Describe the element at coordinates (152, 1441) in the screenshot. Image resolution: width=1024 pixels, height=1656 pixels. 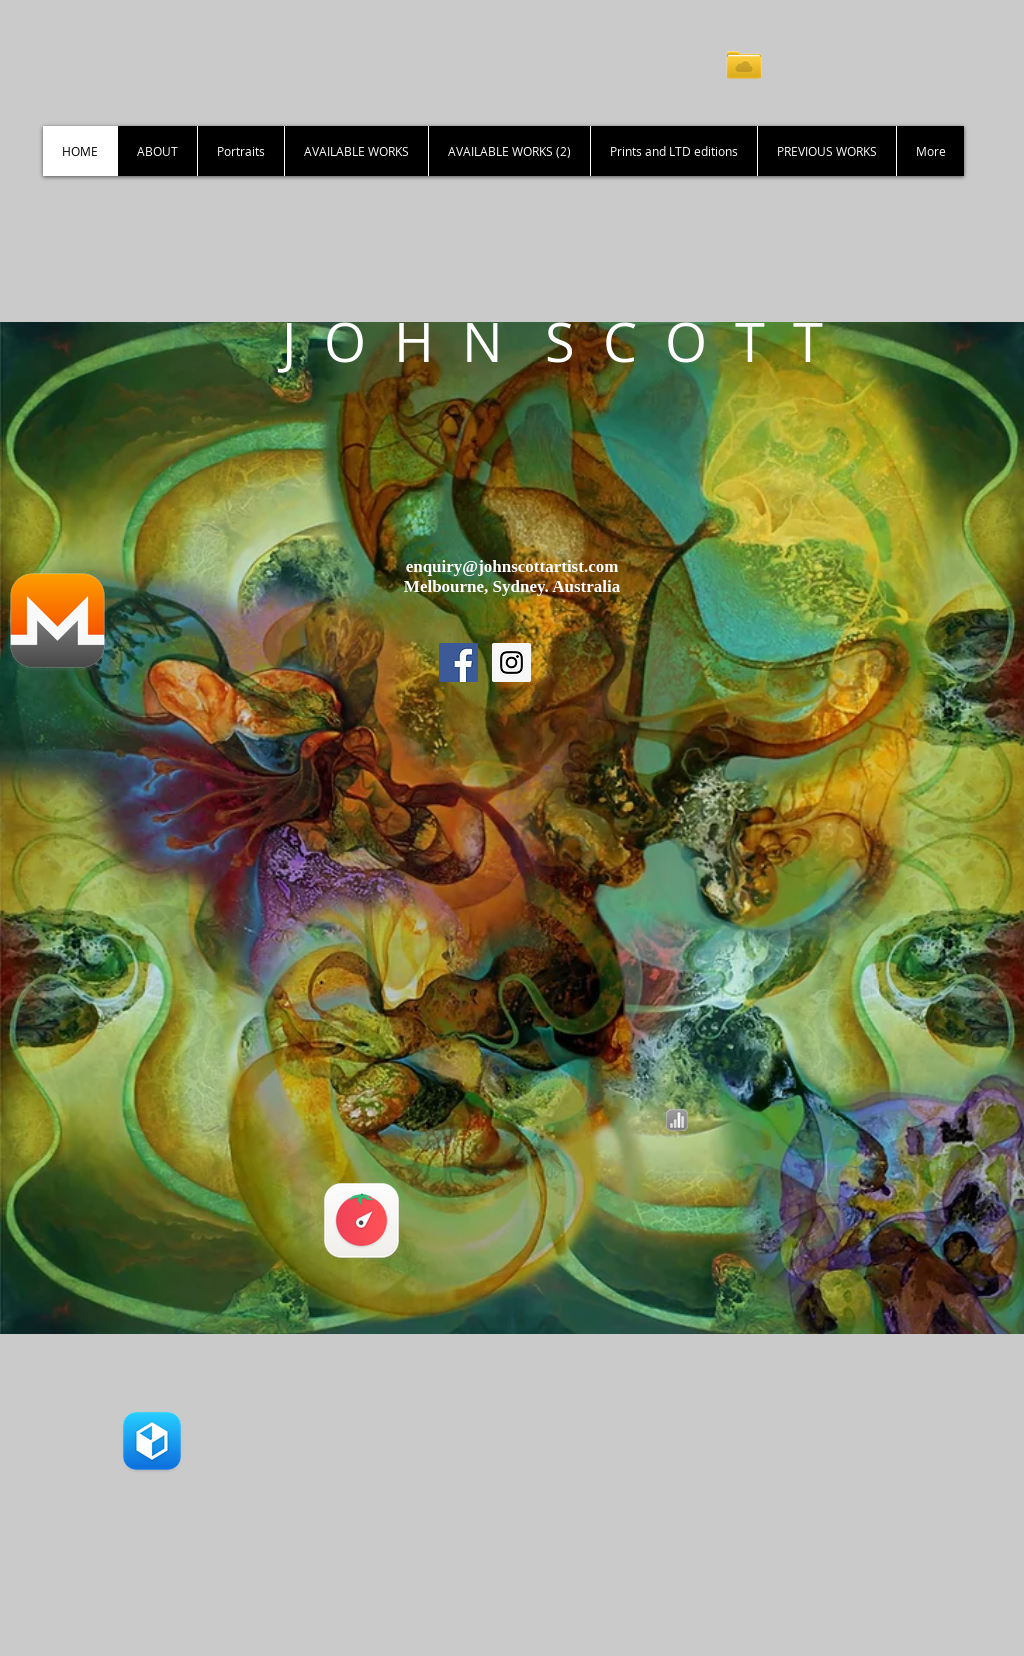
I see `open the flatpak software center` at that location.